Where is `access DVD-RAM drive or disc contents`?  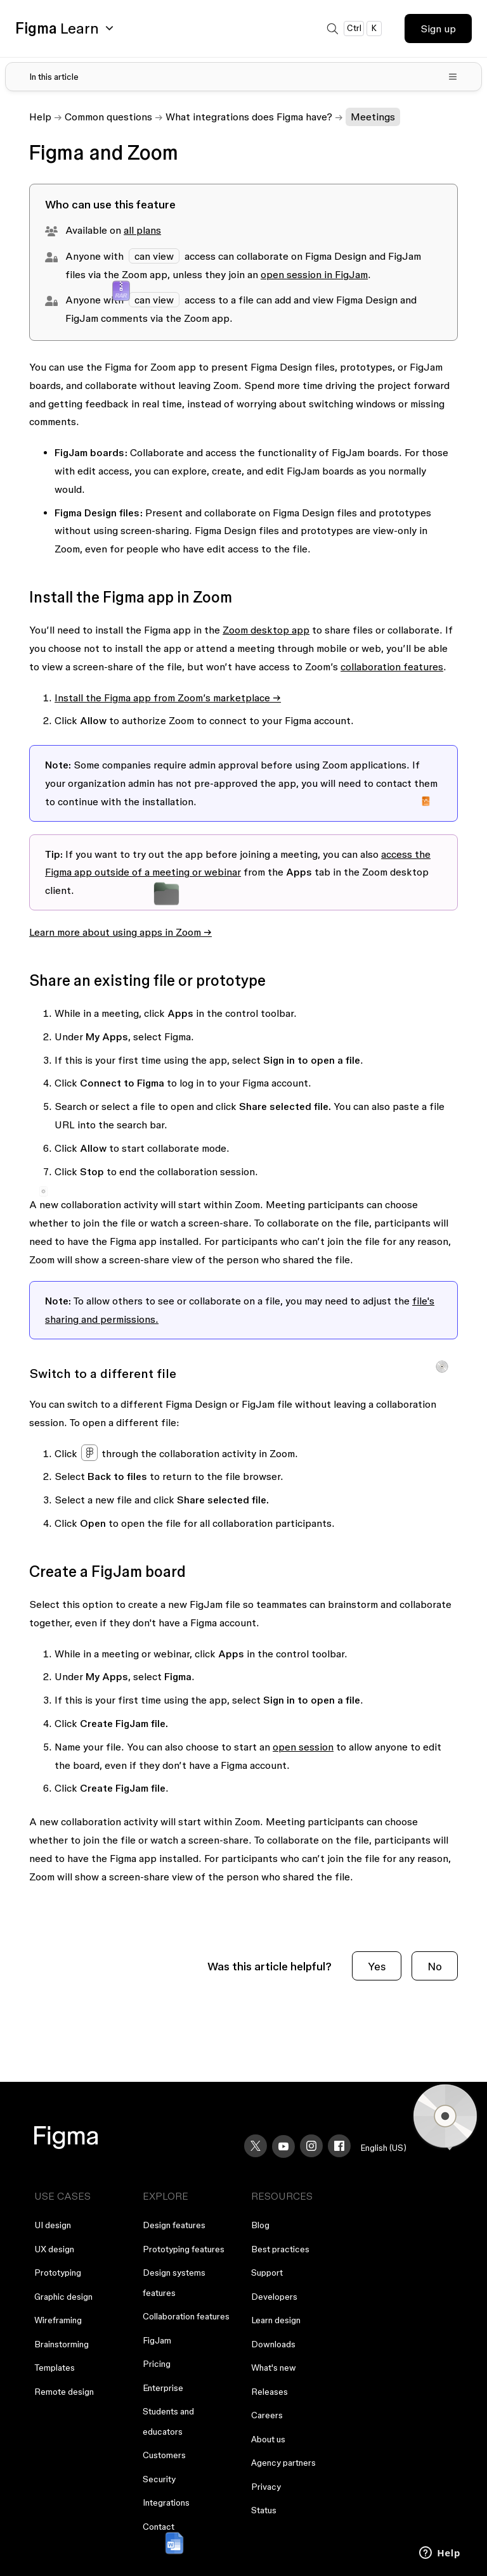 access DVD-RAM drive or disc contents is located at coordinates (445, 2116).